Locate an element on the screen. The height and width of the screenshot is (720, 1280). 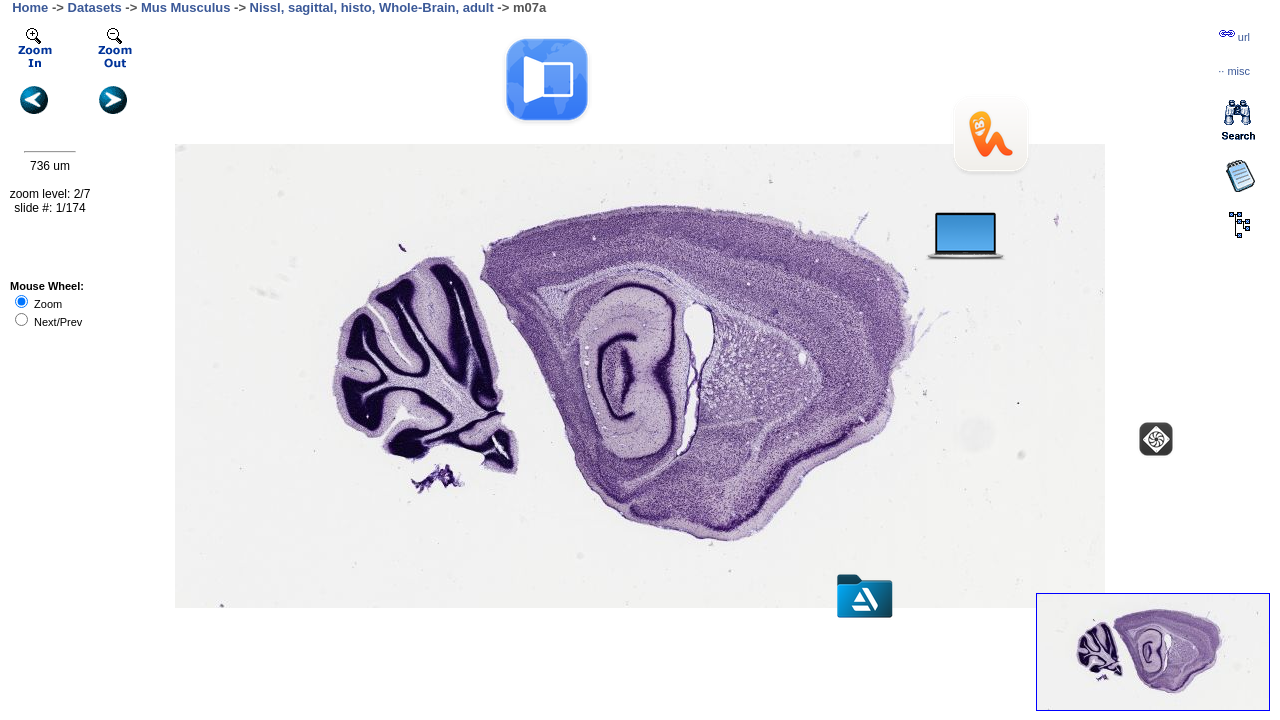
open system engineering or hardware settings is located at coordinates (1156, 439).